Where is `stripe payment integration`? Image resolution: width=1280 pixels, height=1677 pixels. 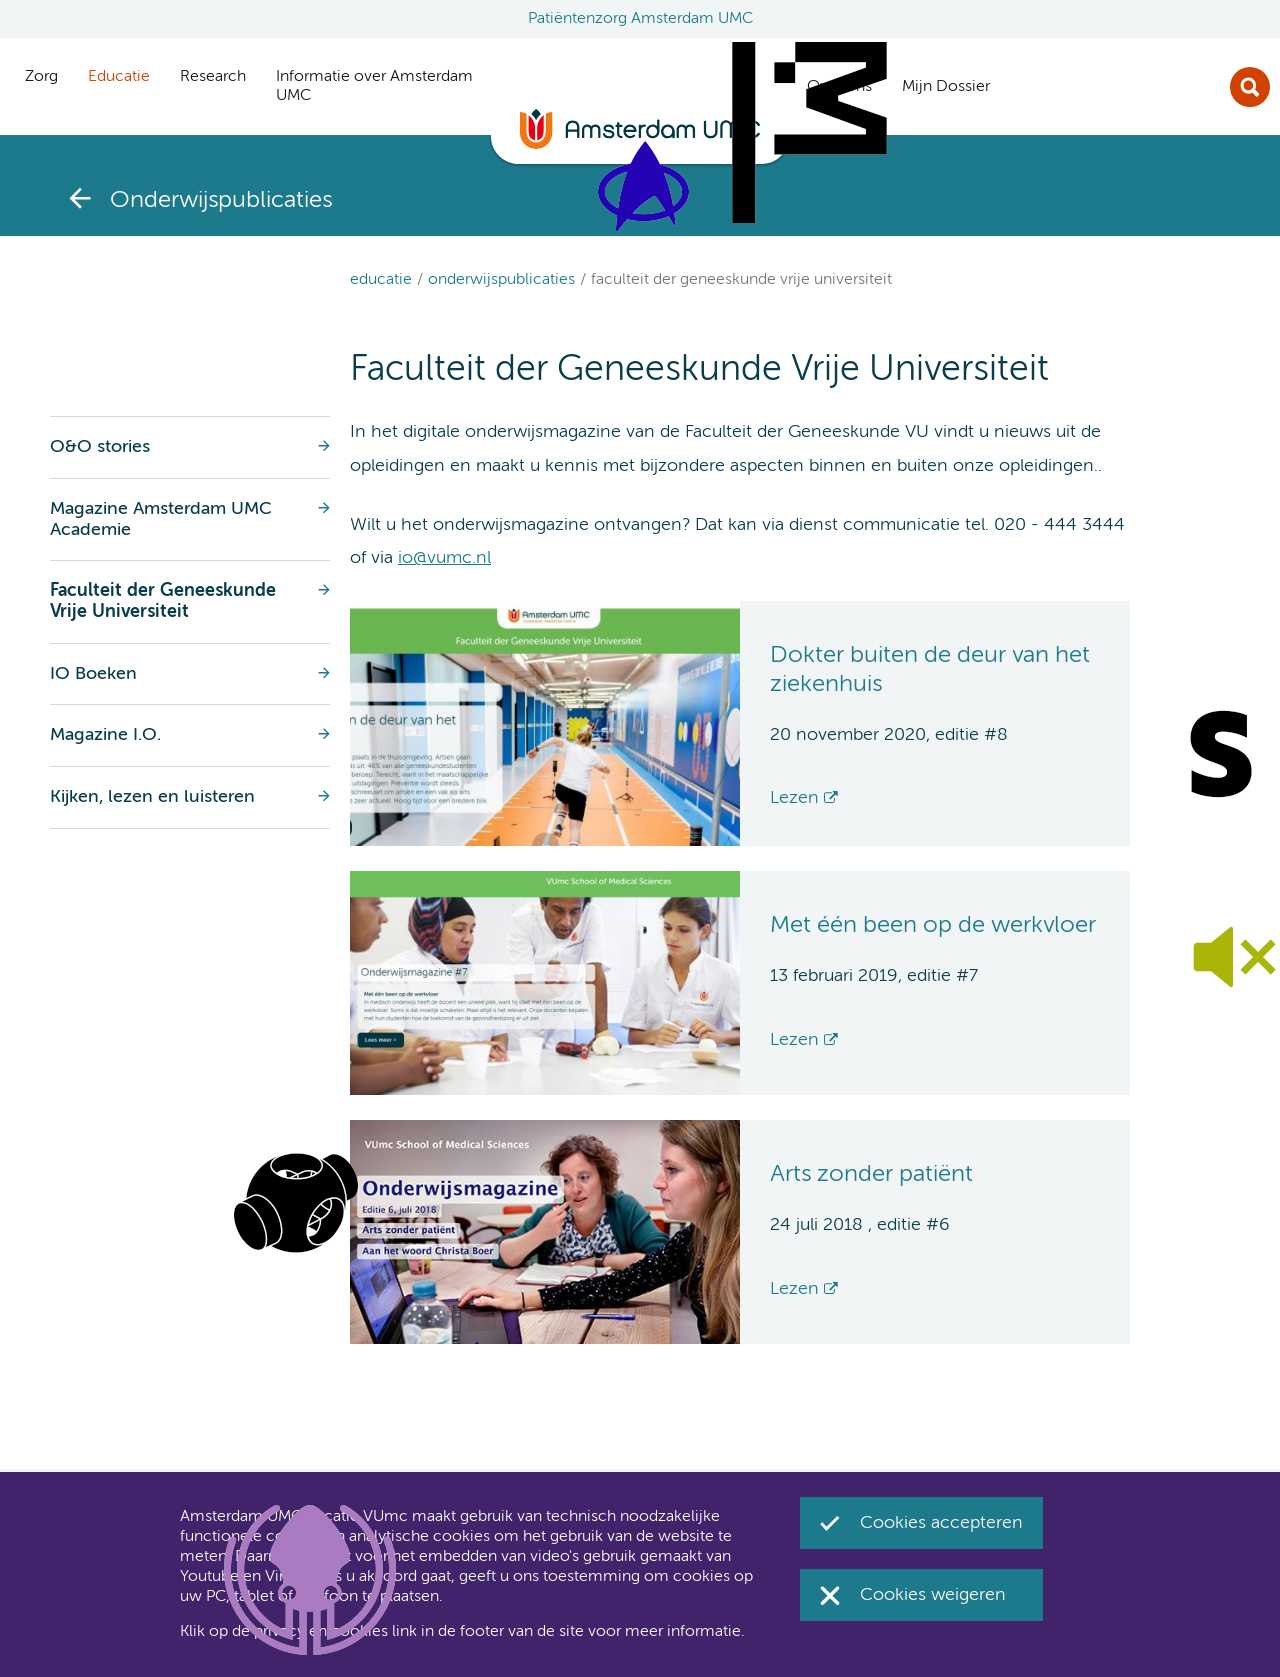 stripe payment integration is located at coordinates (1221, 754).